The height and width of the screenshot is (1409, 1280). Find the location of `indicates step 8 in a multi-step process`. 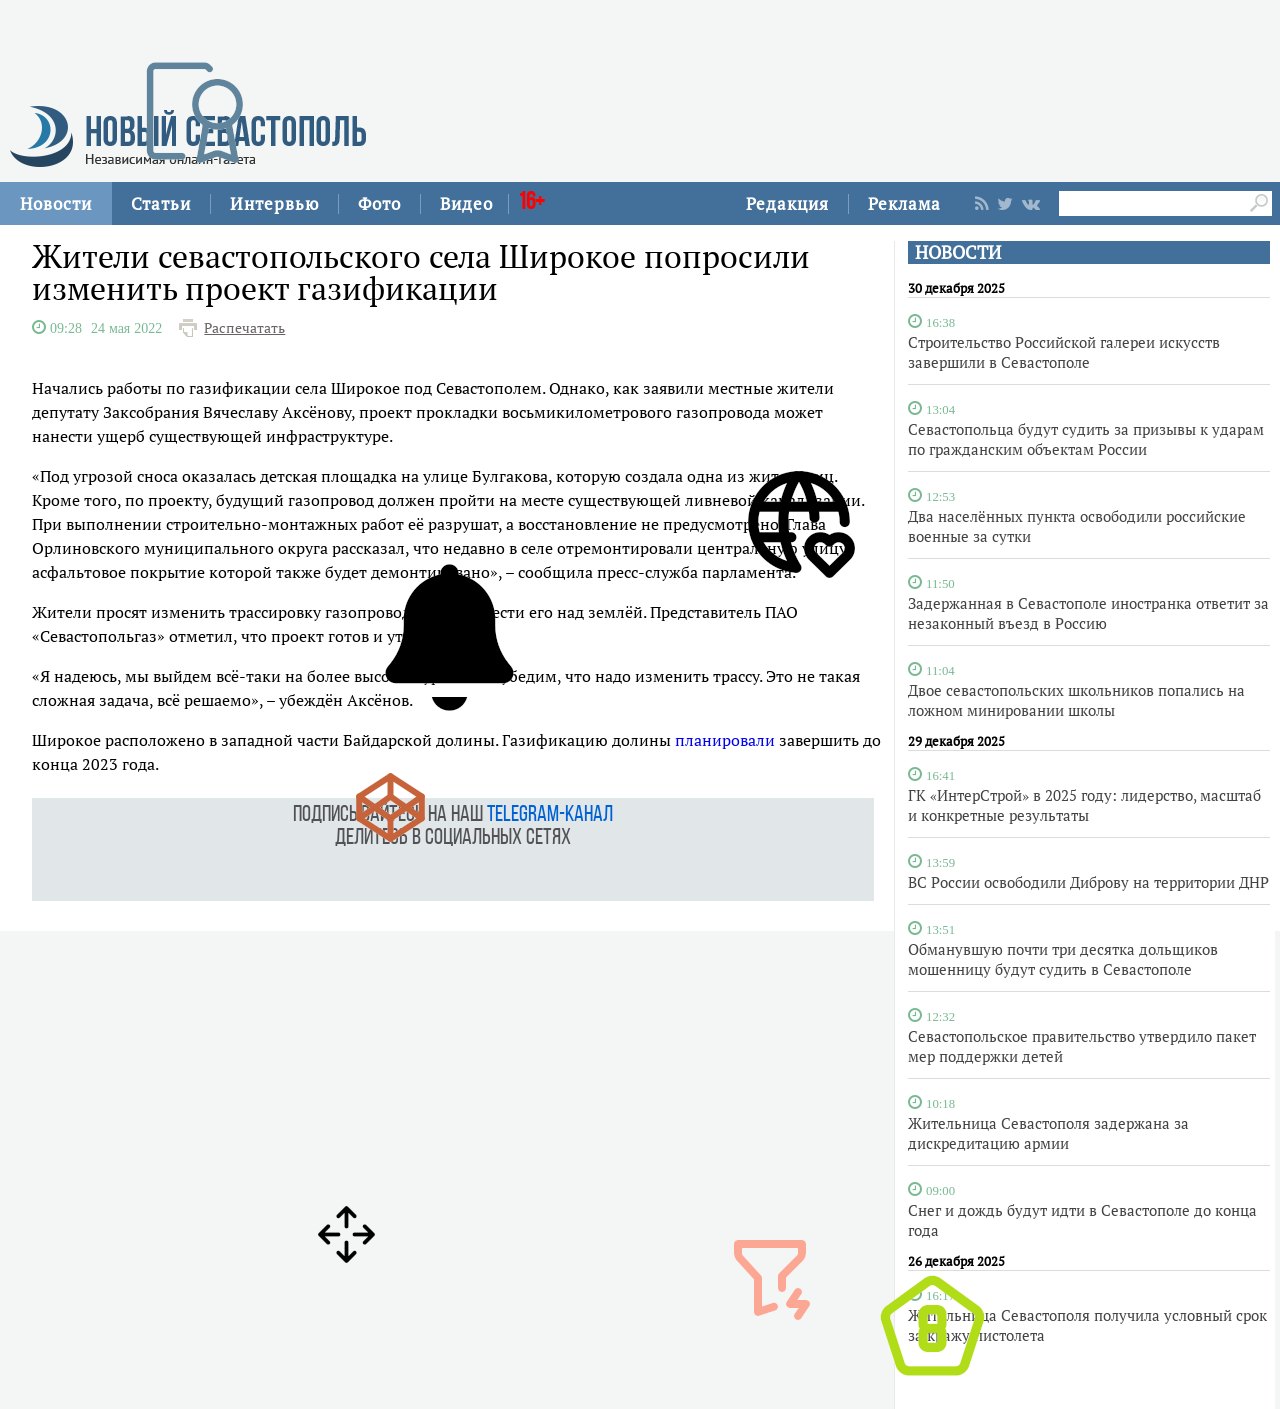

indicates step 8 in a multi-step process is located at coordinates (932, 1328).